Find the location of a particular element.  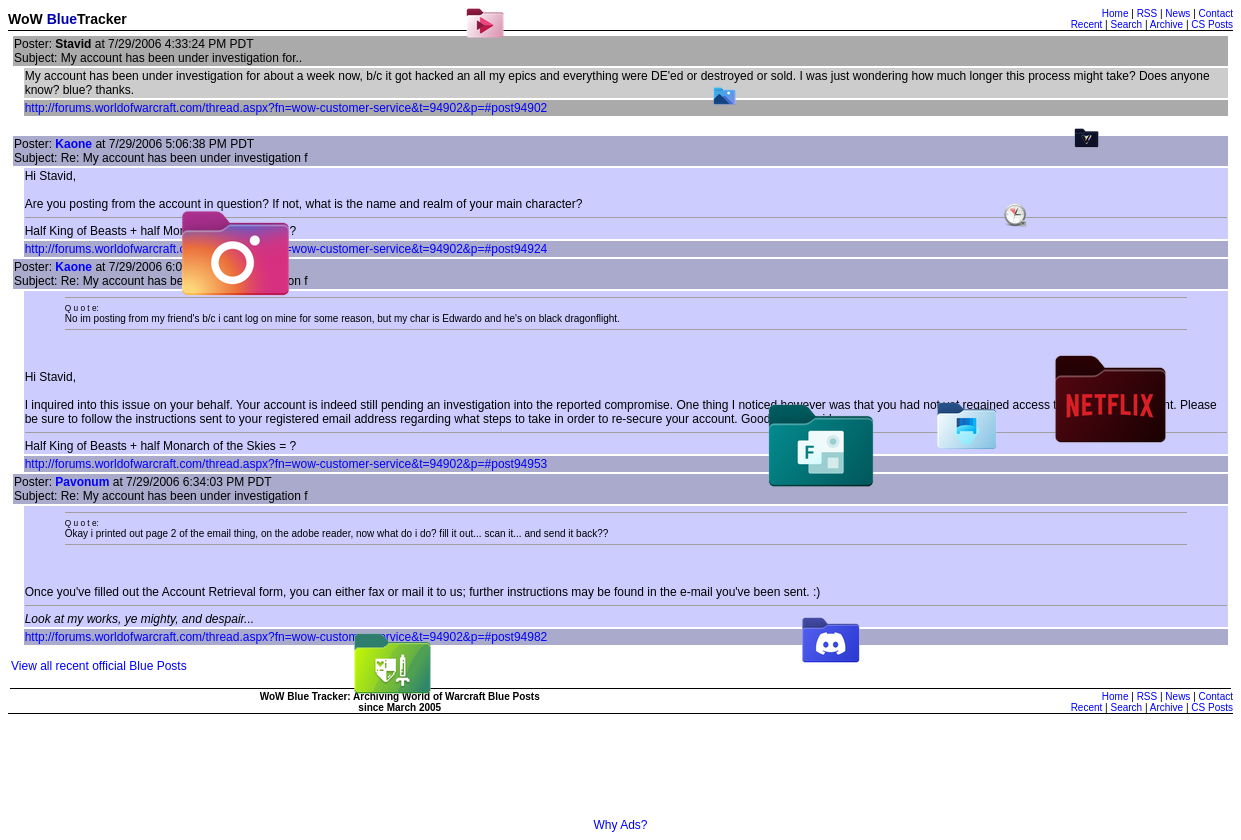

open folder containing Microsoft Forms files is located at coordinates (820, 448).